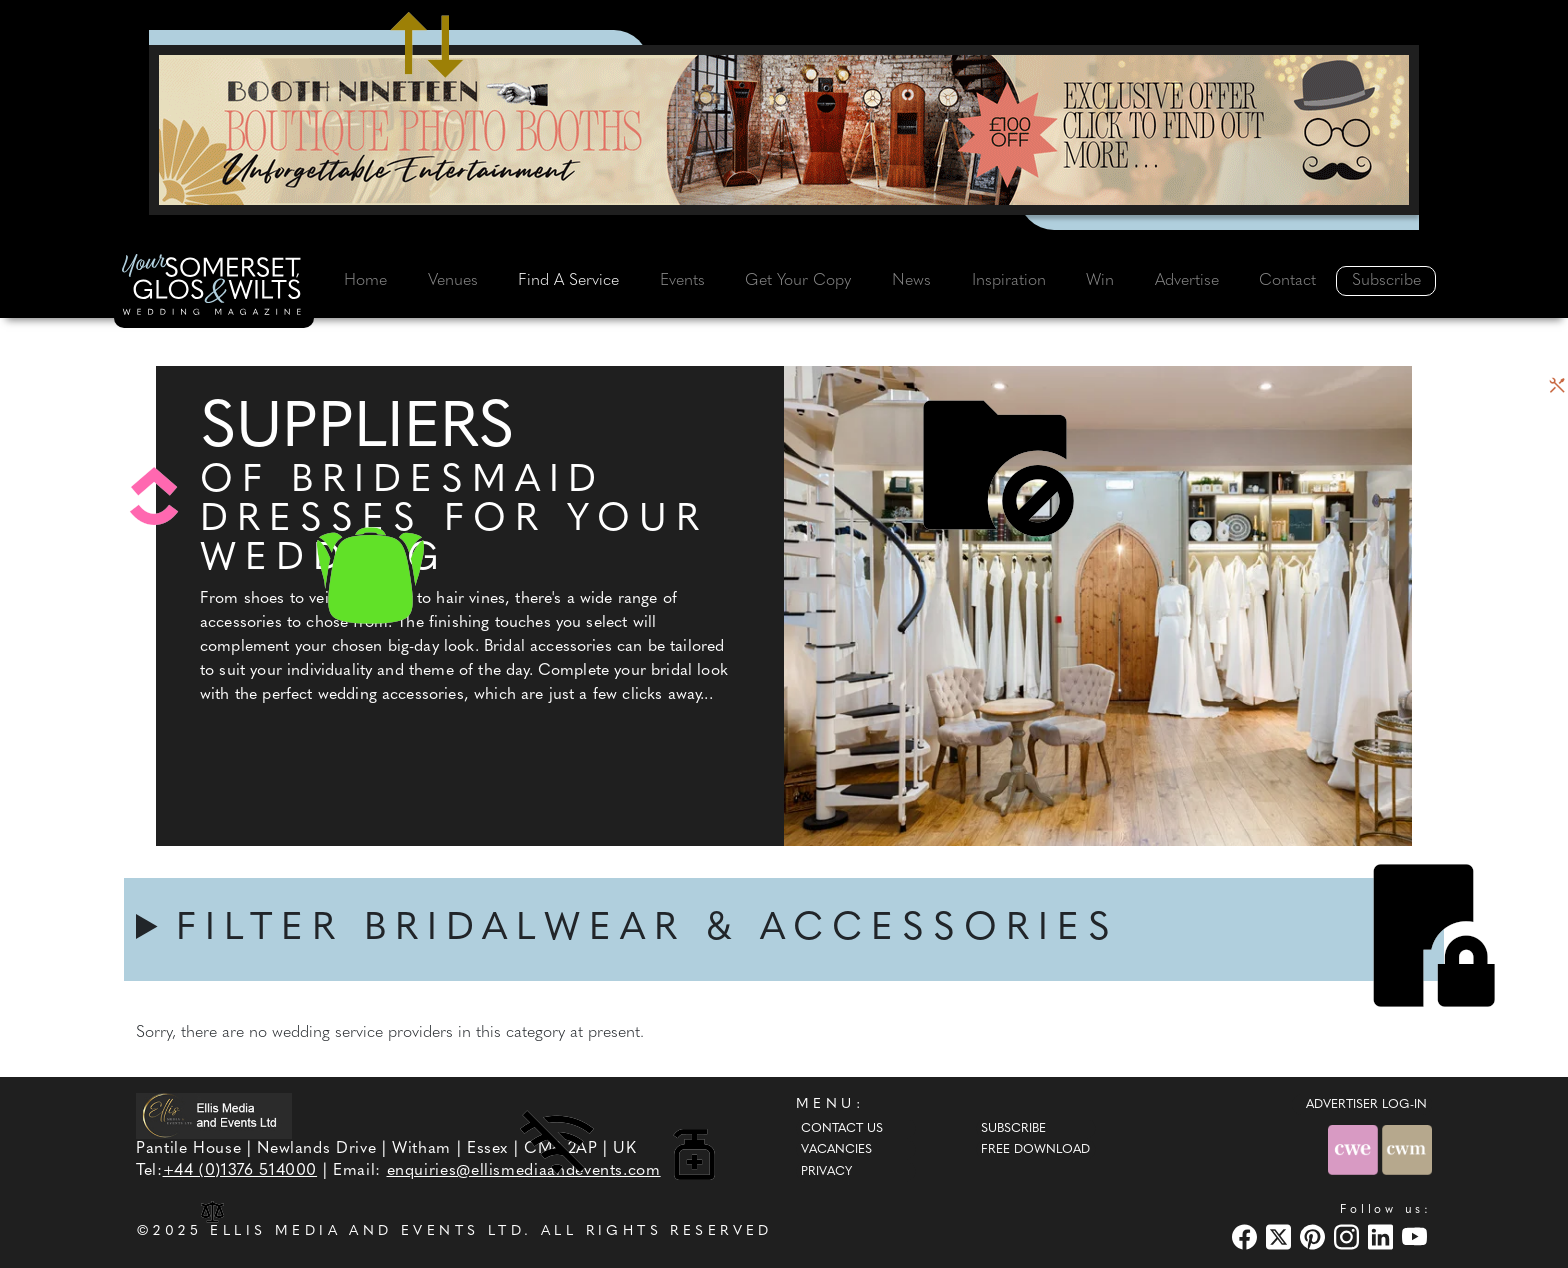  What do you see at coordinates (154, 496) in the screenshot?
I see `open clickup app` at bounding box center [154, 496].